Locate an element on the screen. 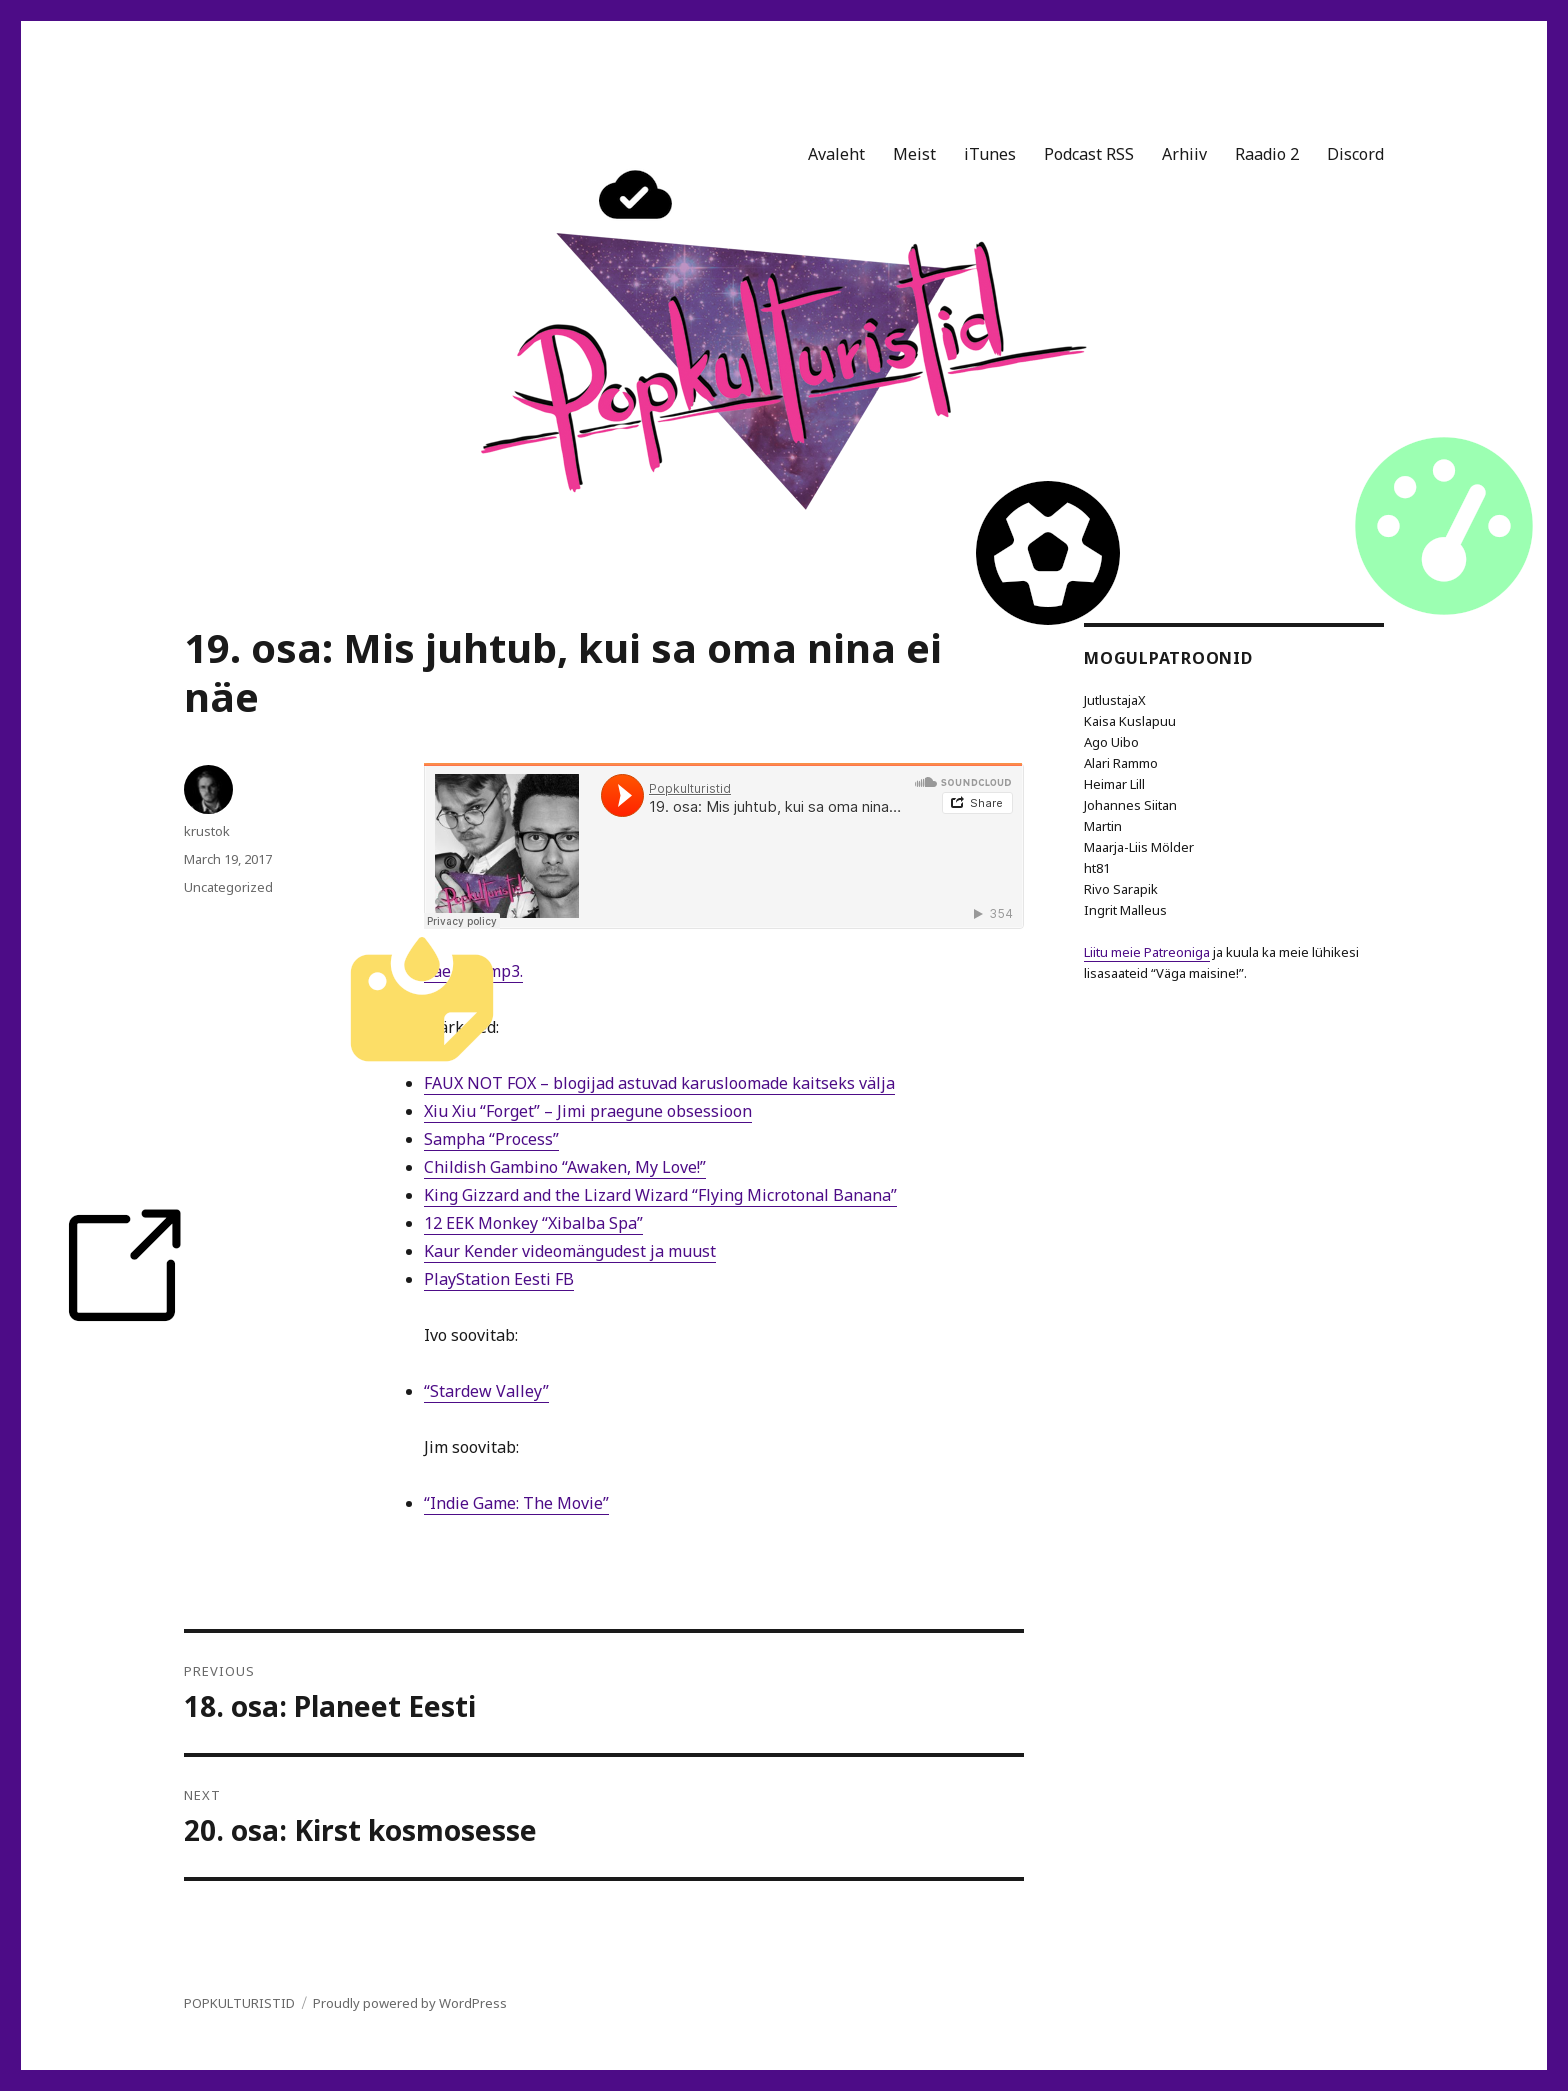 The height and width of the screenshot is (2091, 1568). open link in a new tab or window is located at coordinates (122, 1268).